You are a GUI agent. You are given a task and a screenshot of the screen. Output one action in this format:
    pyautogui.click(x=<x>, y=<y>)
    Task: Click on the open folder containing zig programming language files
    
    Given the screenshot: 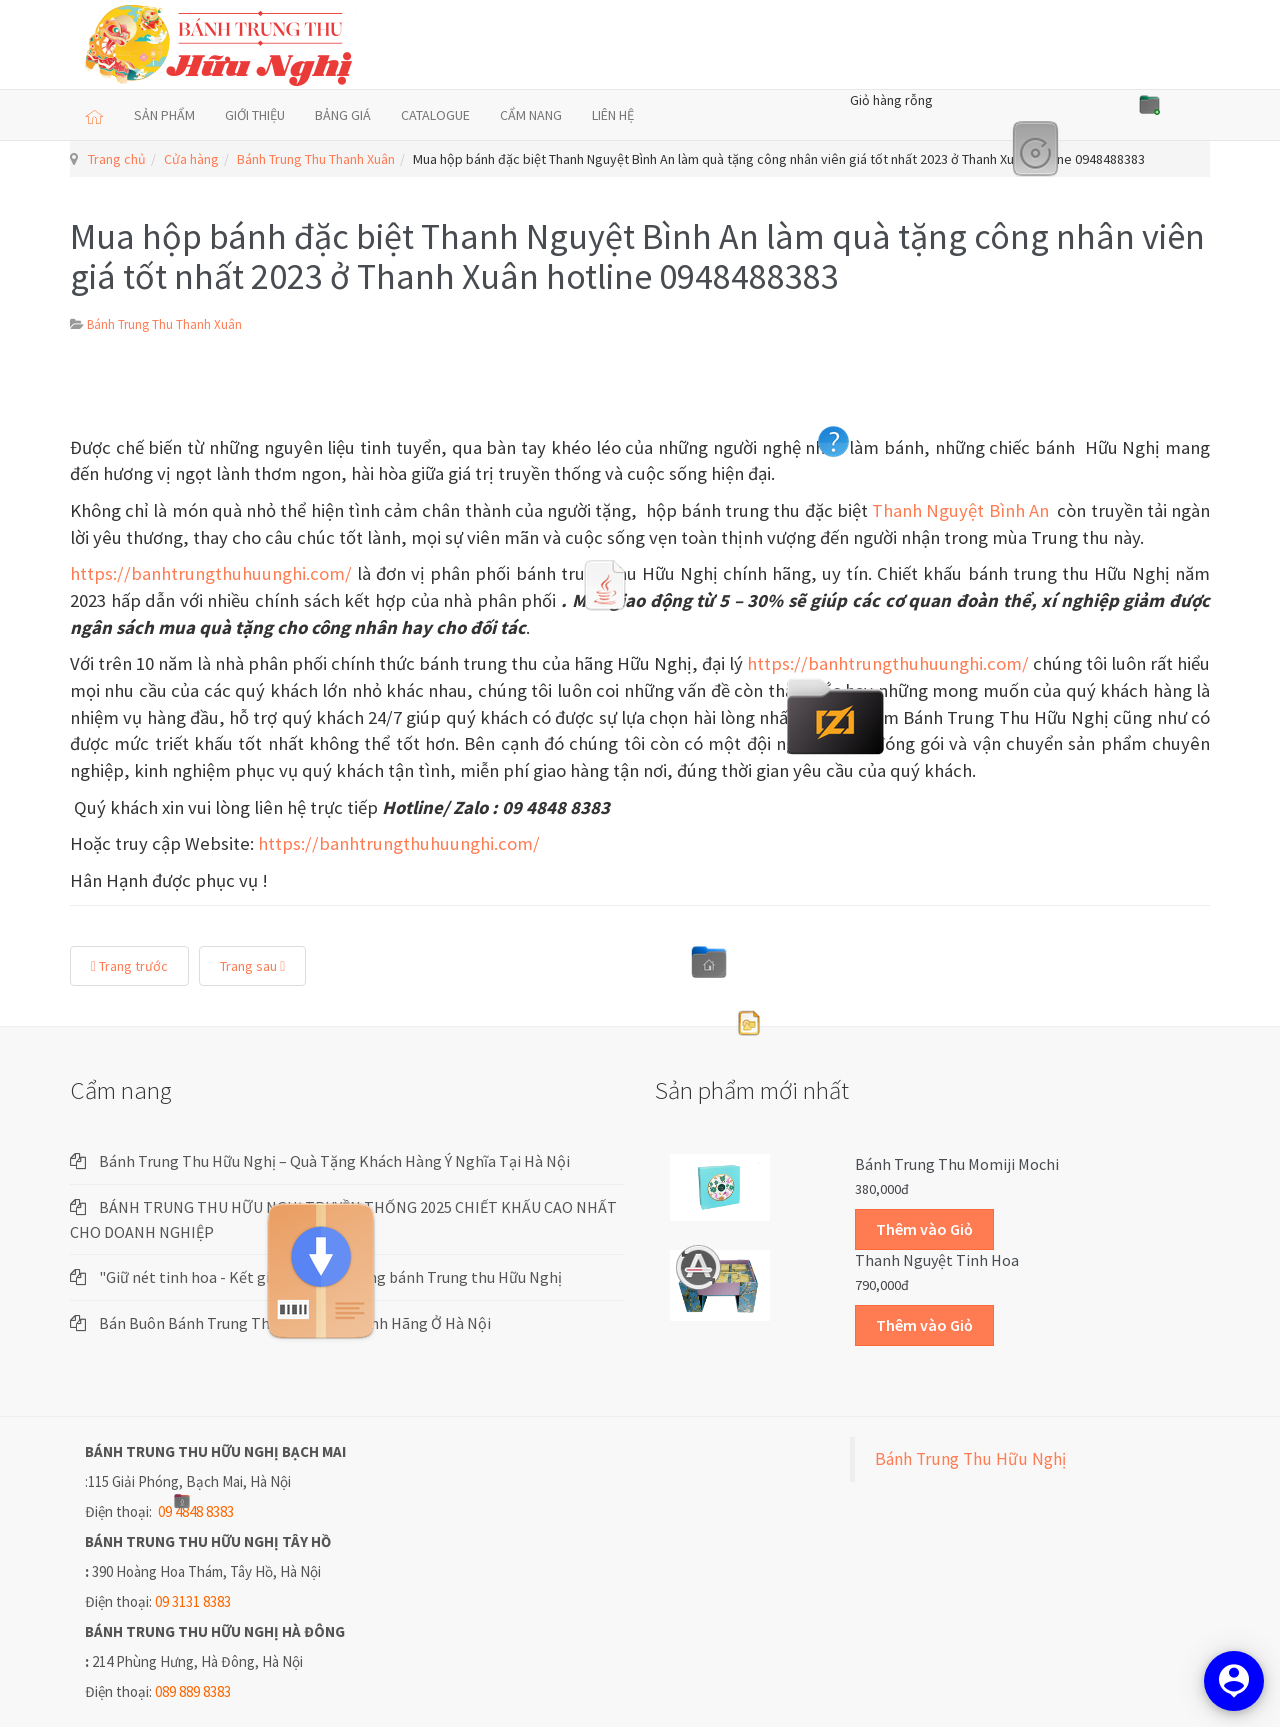 What is the action you would take?
    pyautogui.click(x=835, y=719)
    